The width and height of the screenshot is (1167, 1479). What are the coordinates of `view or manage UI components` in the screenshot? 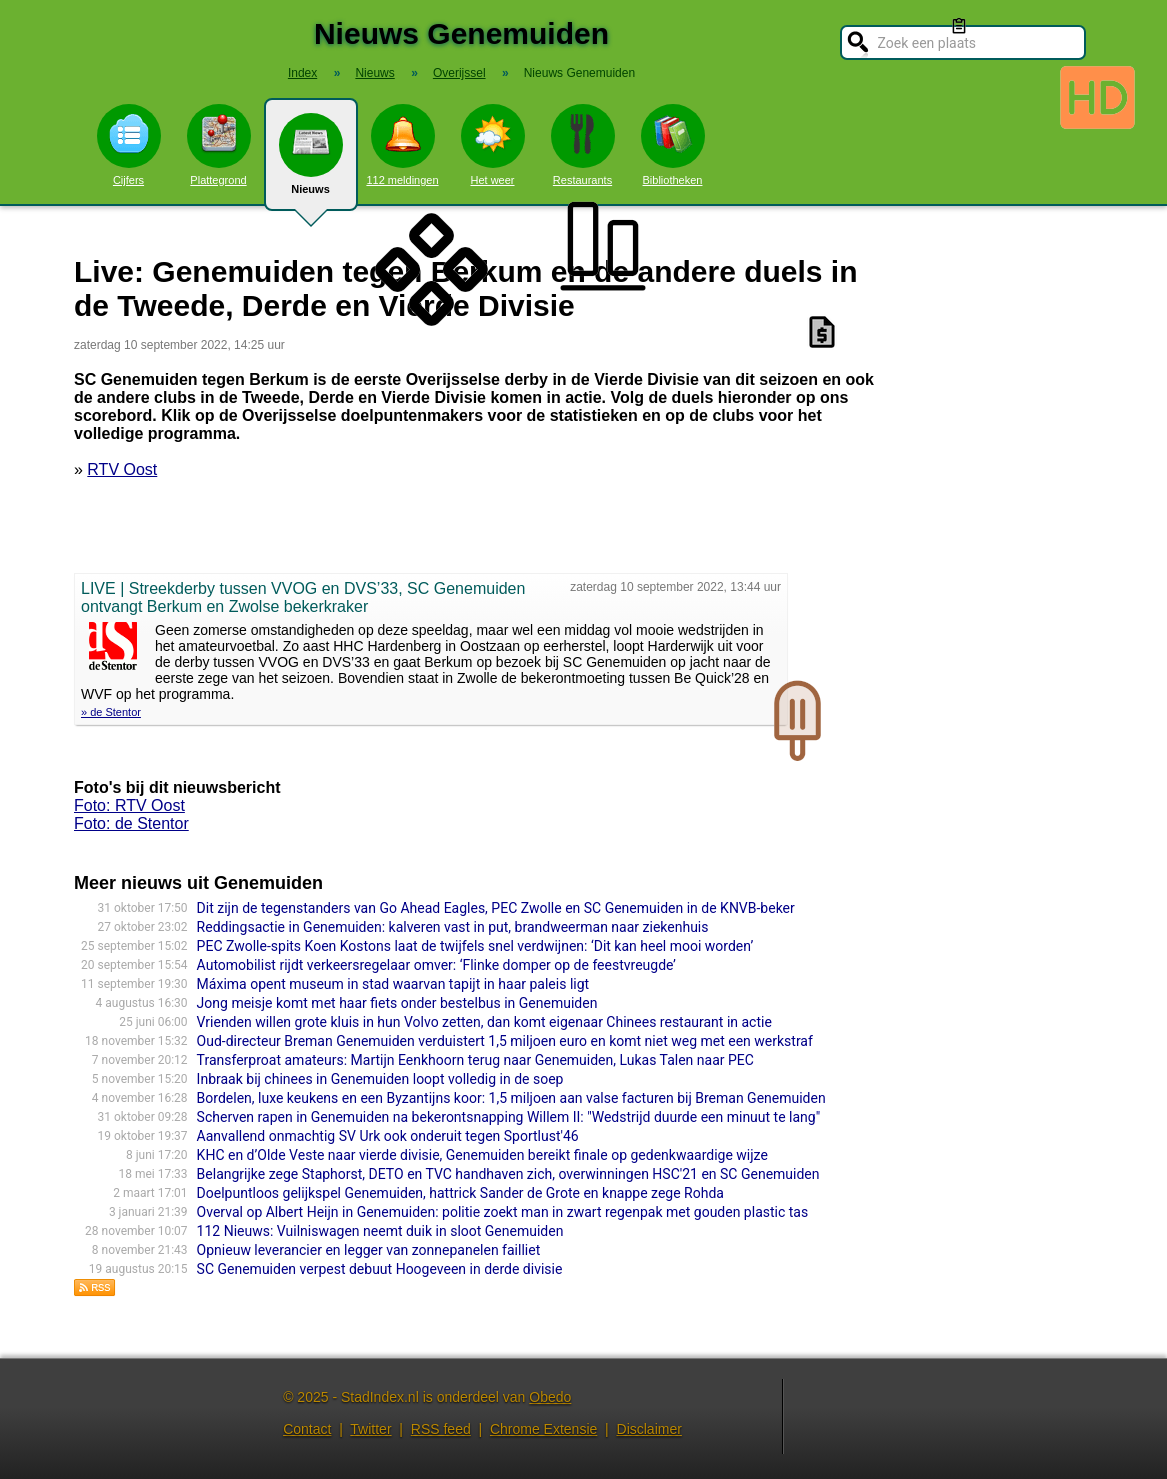 It's located at (431, 269).